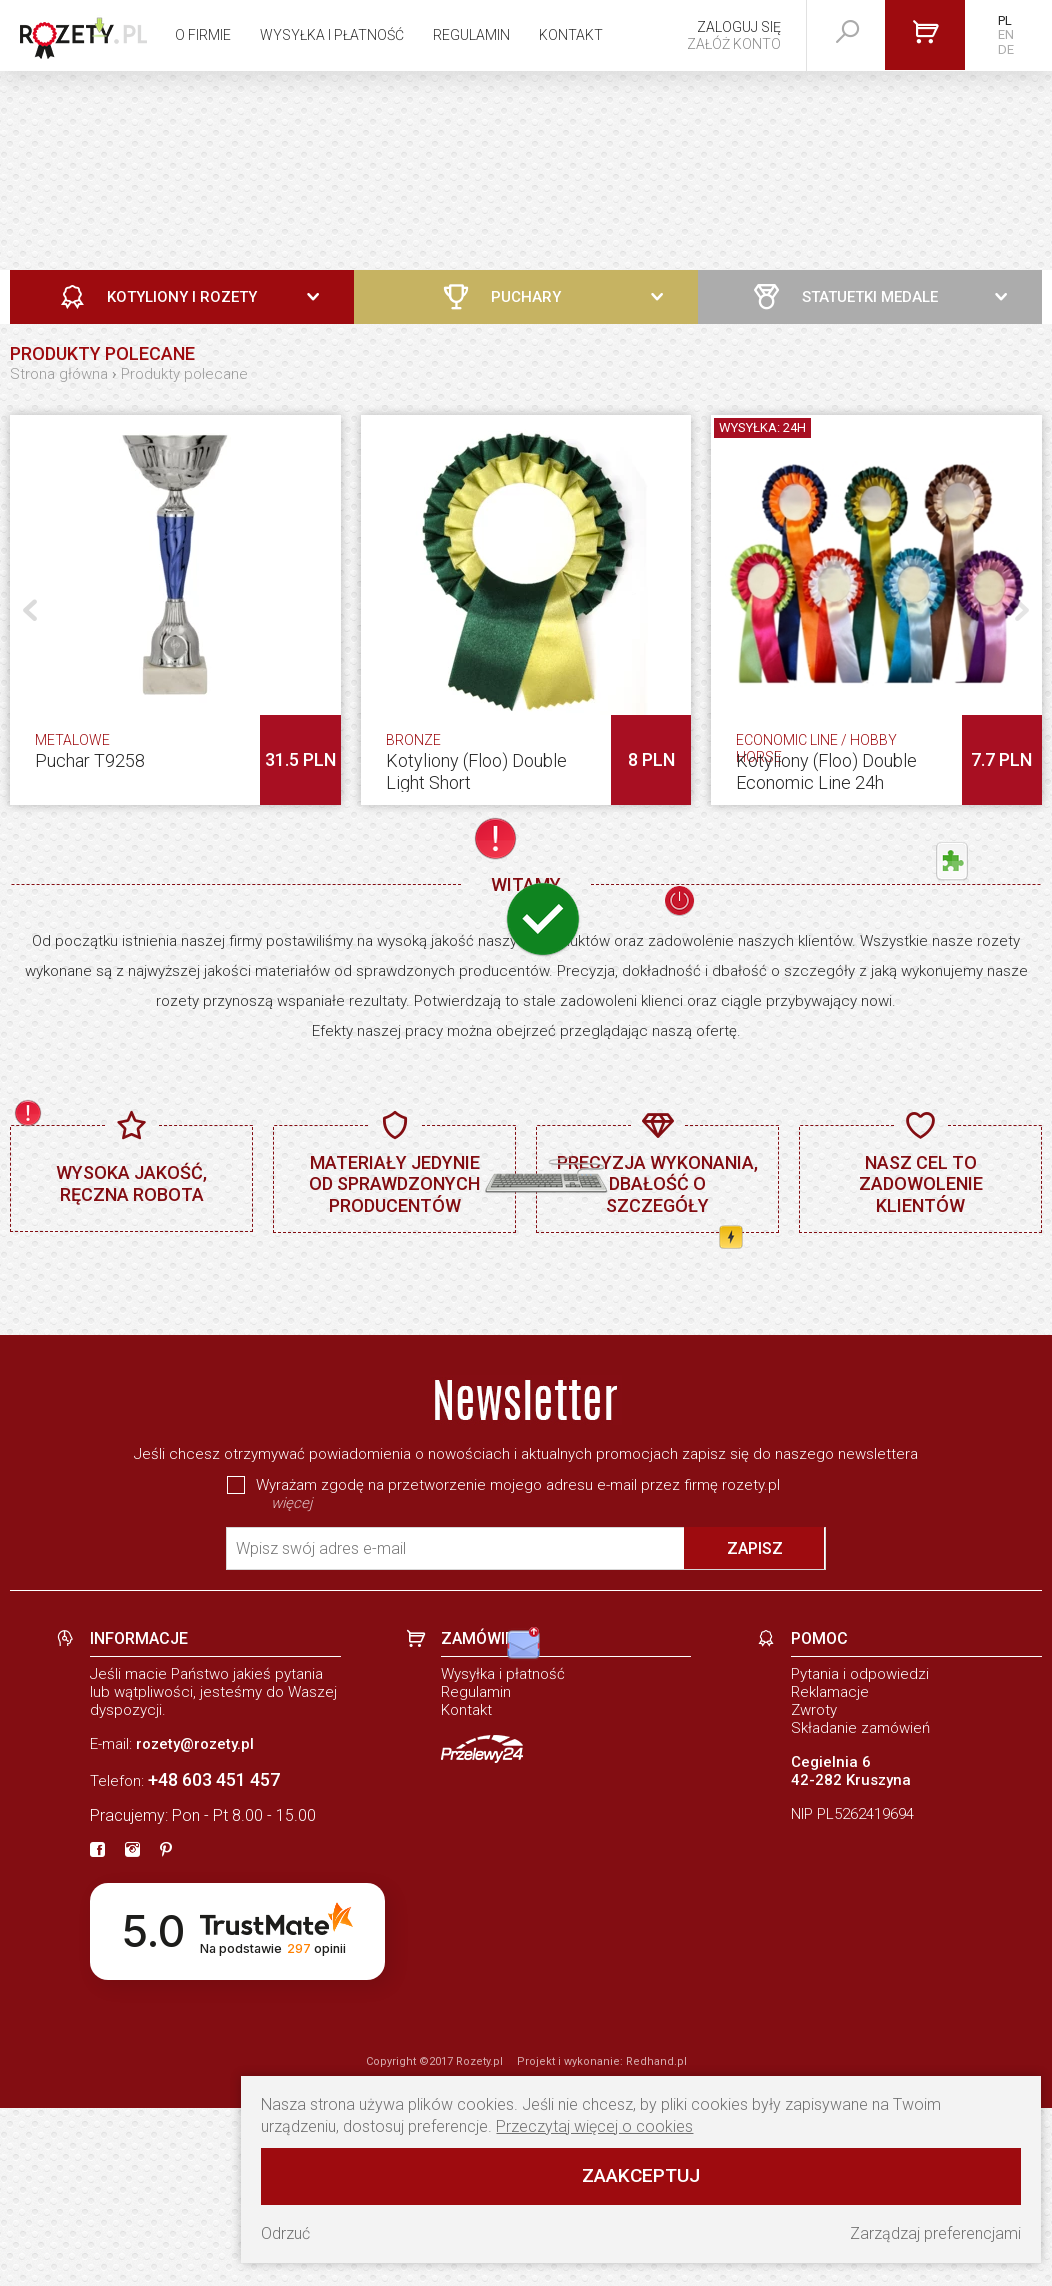 The height and width of the screenshot is (2286, 1052). What do you see at coordinates (731, 1237) in the screenshot?
I see `open power management settings` at bounding box center [731, 1237].